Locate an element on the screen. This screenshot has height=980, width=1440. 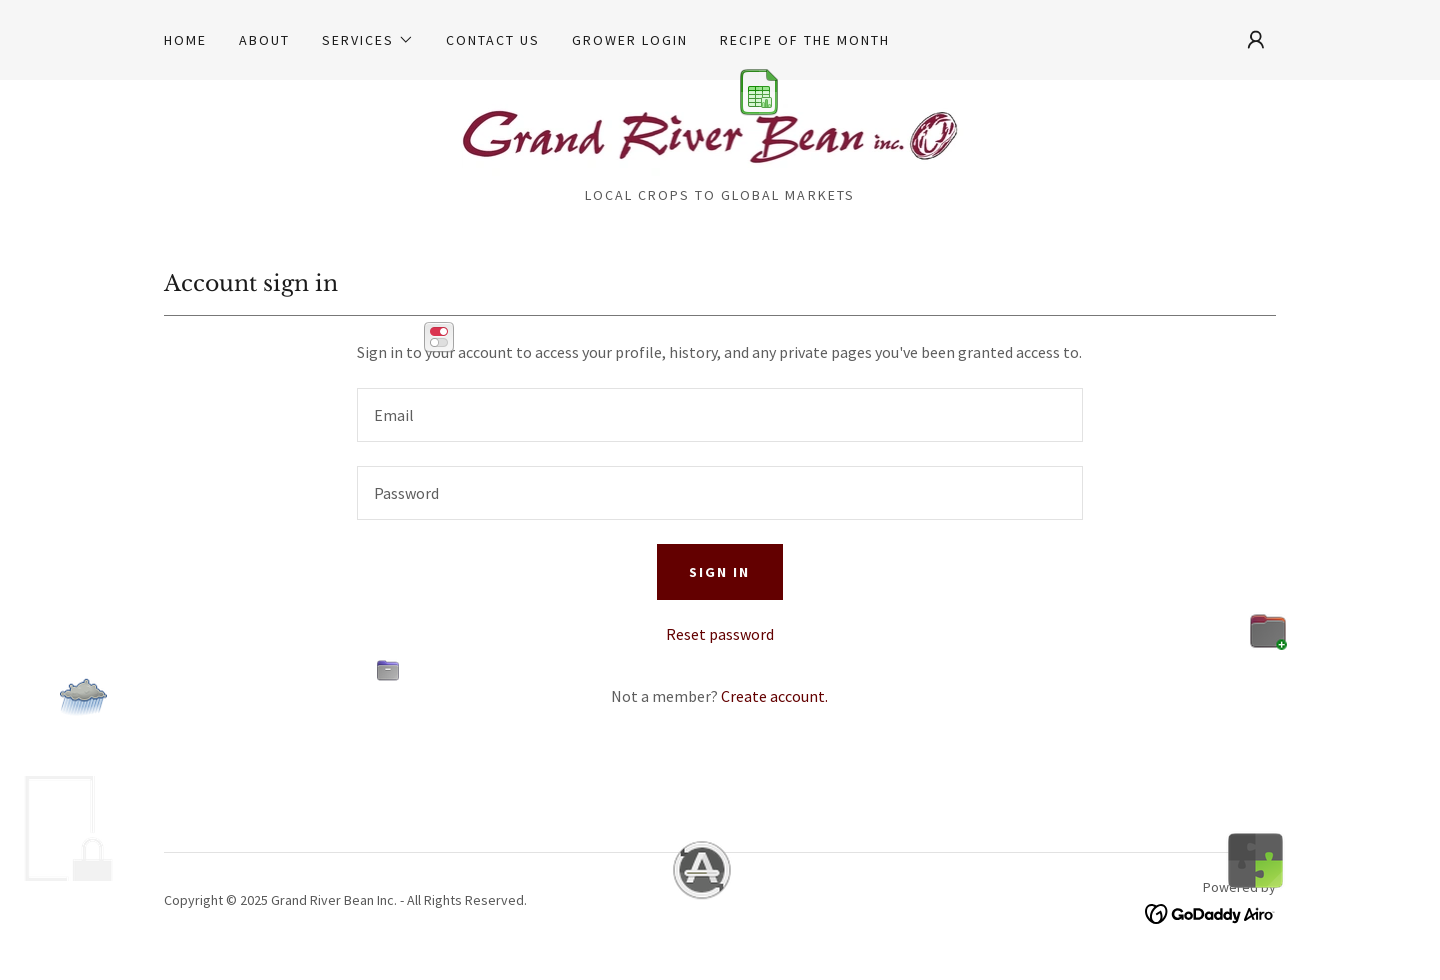
libreoffice calc spreadsheet template file is located at coordinates (759, 92).